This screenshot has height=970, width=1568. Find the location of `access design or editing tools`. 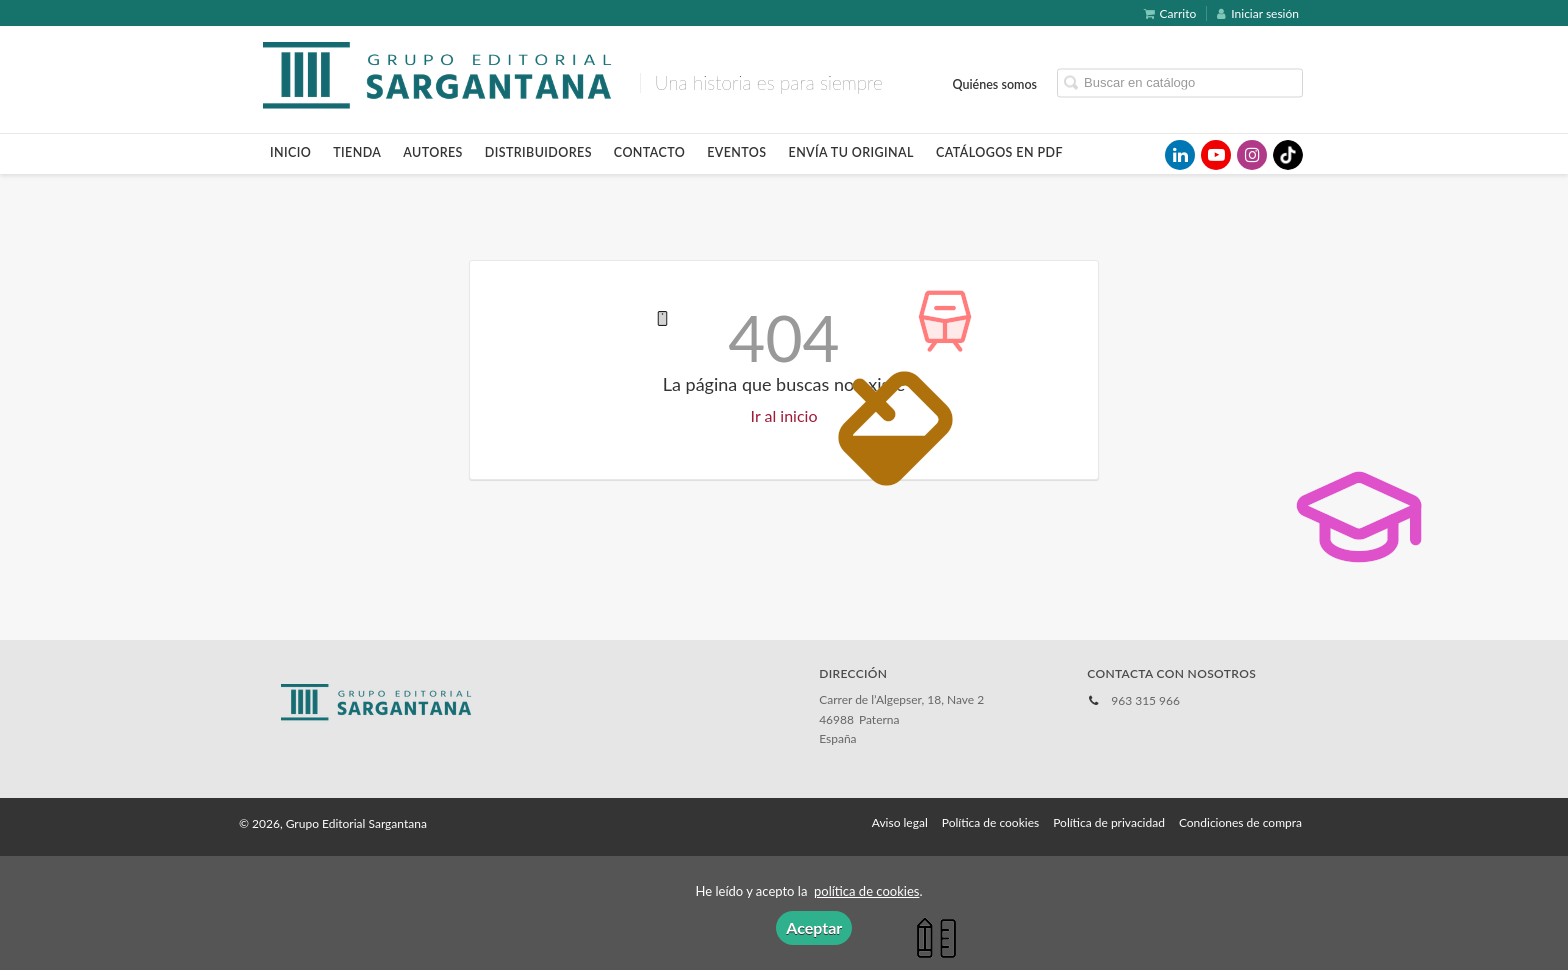

access design or editing tools is located at coordinates (936, 938).